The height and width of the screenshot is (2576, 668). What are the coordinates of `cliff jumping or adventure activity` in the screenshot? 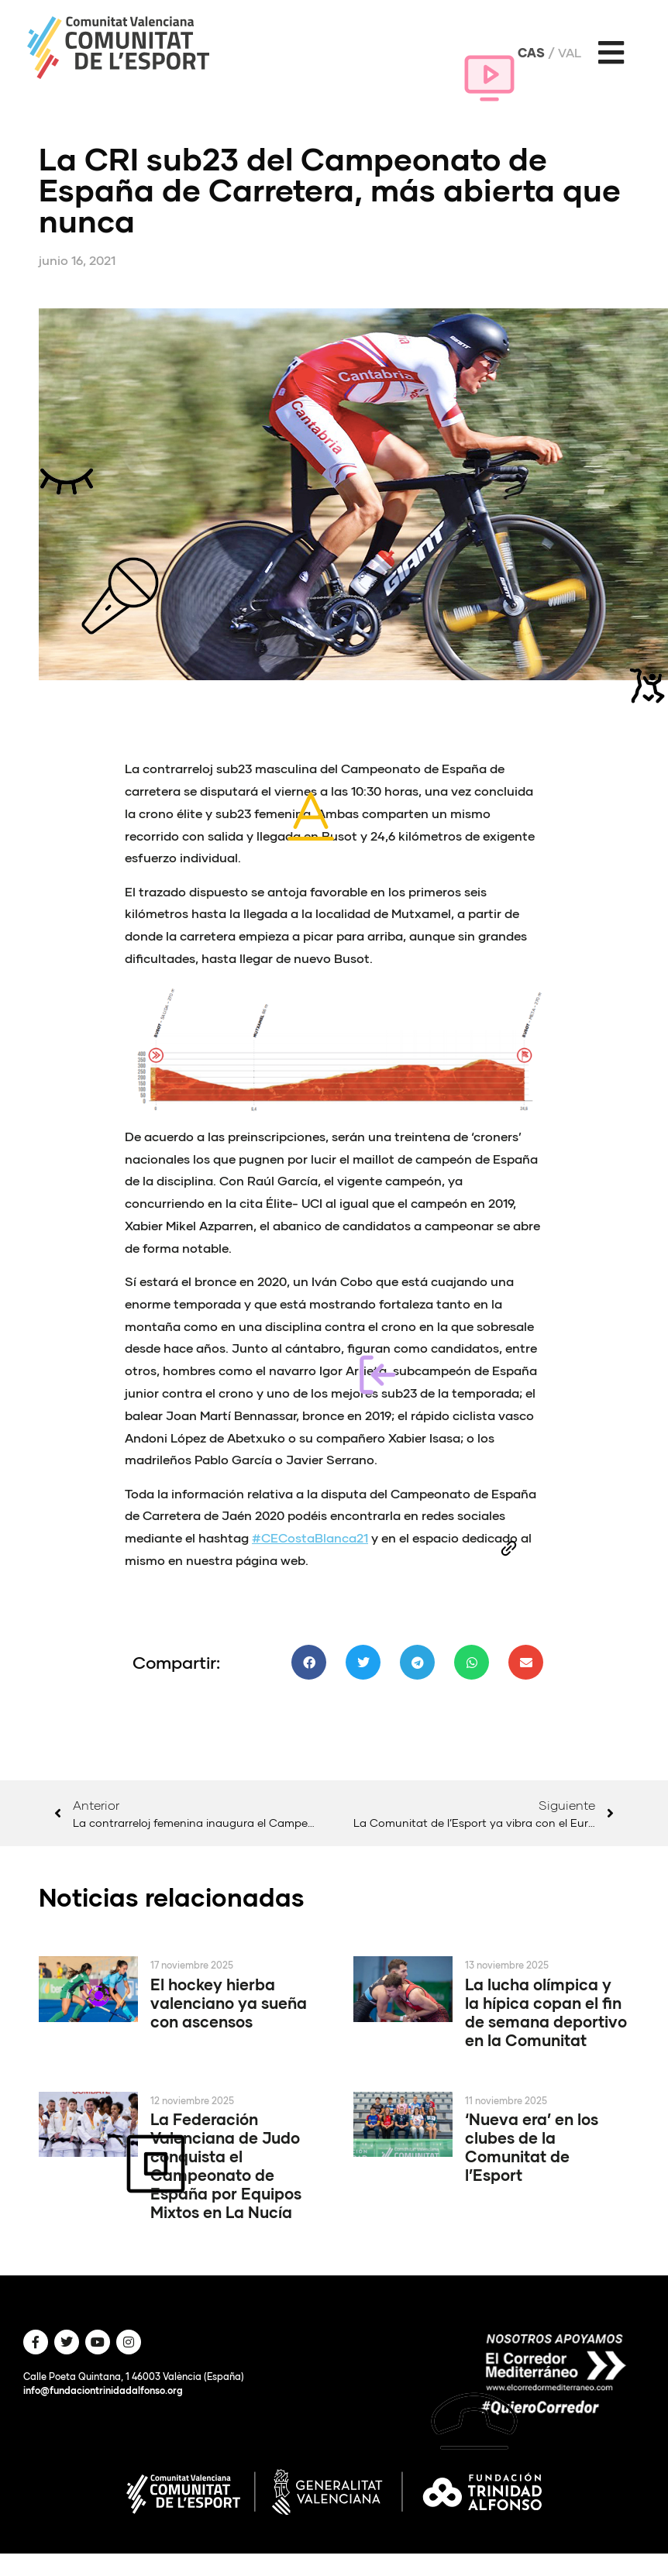 It's located at (647, 686).